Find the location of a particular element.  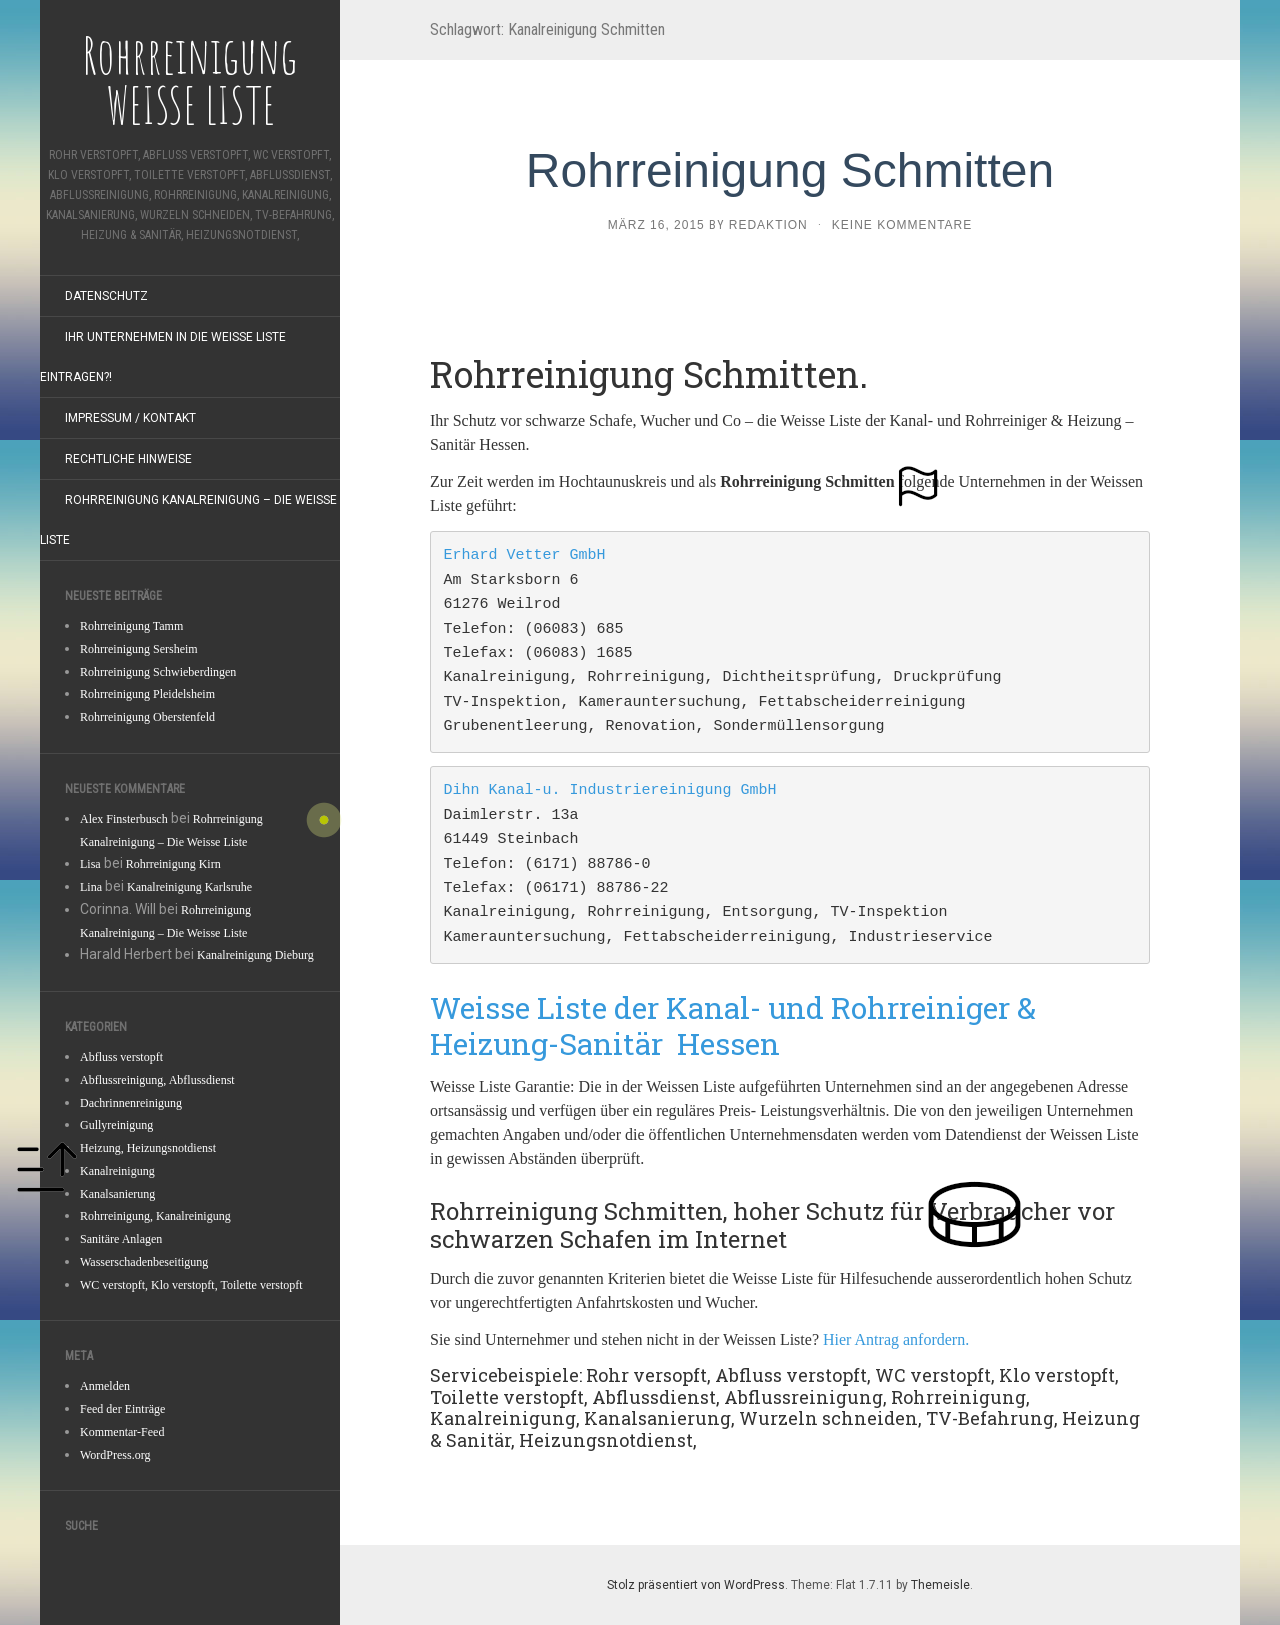

indicates an unread notification or new item is located at coordinates (324, 820).